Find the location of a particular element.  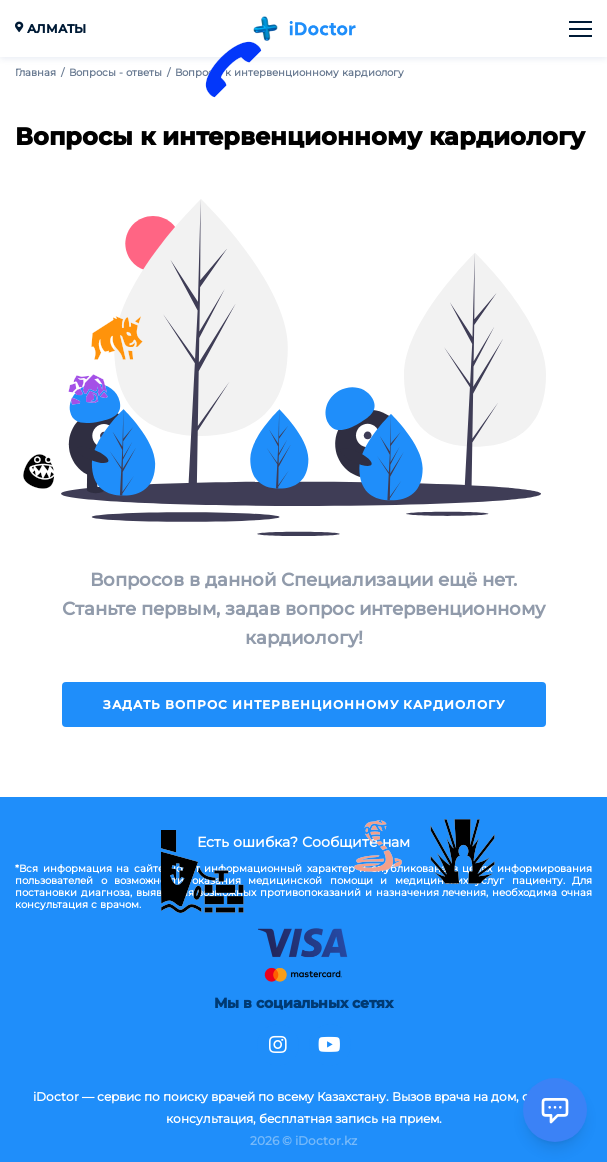

activate critical hit or deadly strike ability is located at coordinates (462, 851).